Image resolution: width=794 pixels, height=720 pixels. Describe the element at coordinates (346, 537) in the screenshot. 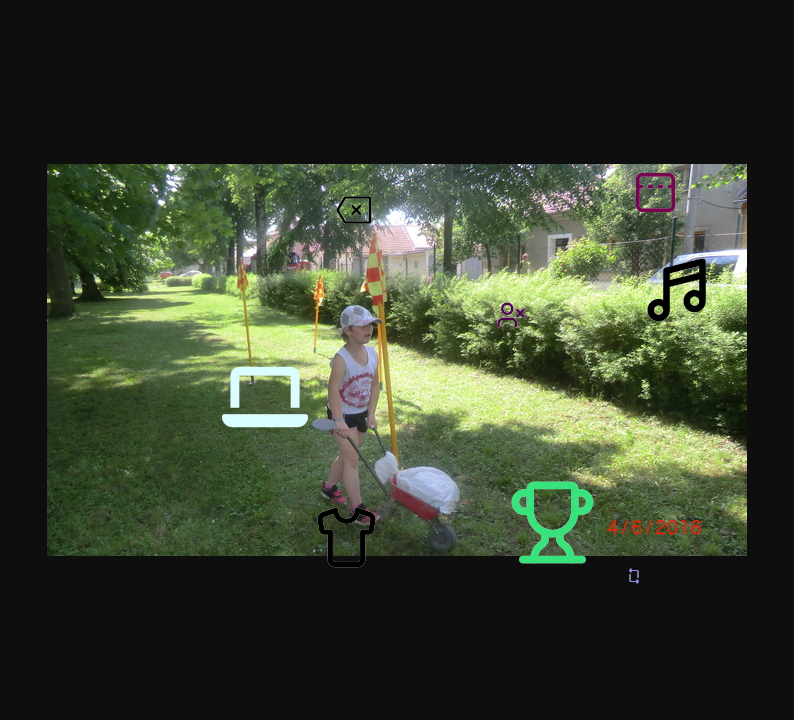

I see `browse clothing or apparel items` at that location.